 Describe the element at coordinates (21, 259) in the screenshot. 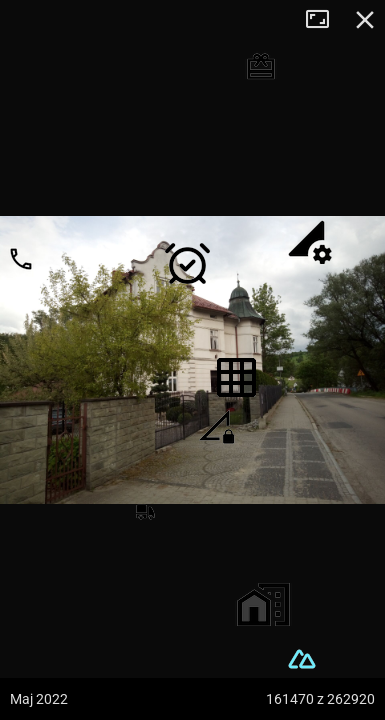

I see `tap to make a phone call` at that location.